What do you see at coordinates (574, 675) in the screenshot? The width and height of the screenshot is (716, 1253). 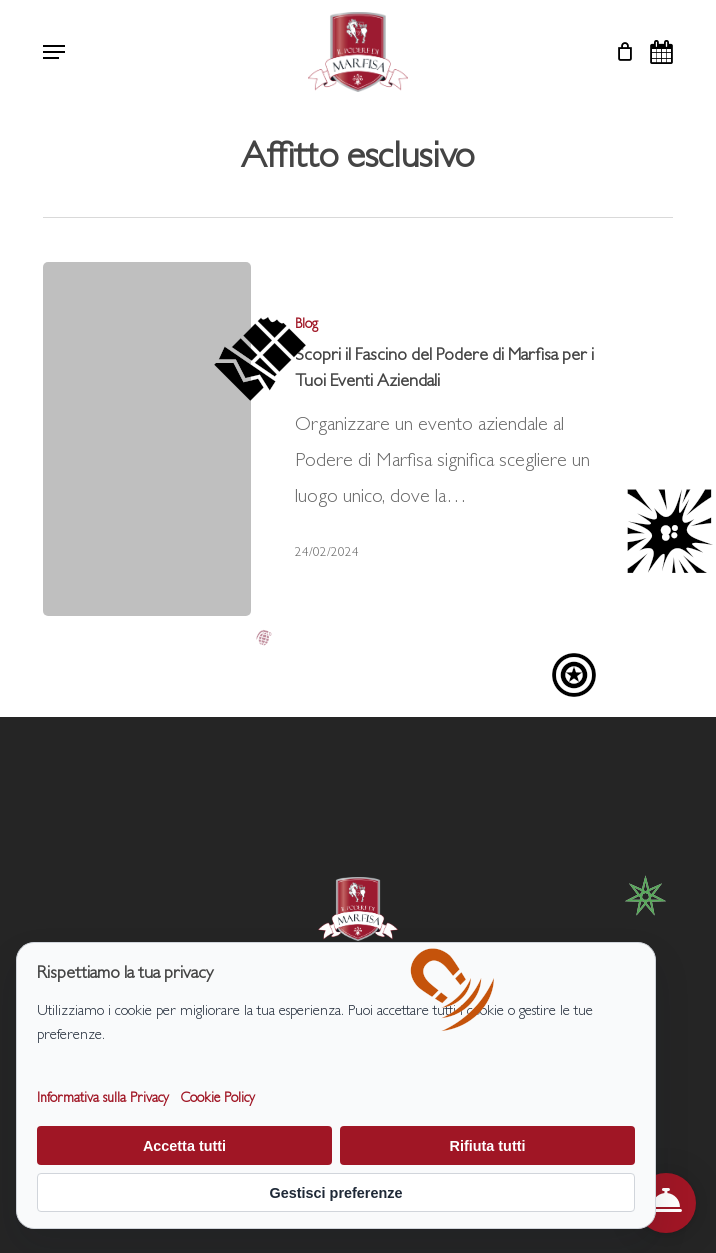 I see `represents american or patriotic-themed content` at bounding box center [574, 675].